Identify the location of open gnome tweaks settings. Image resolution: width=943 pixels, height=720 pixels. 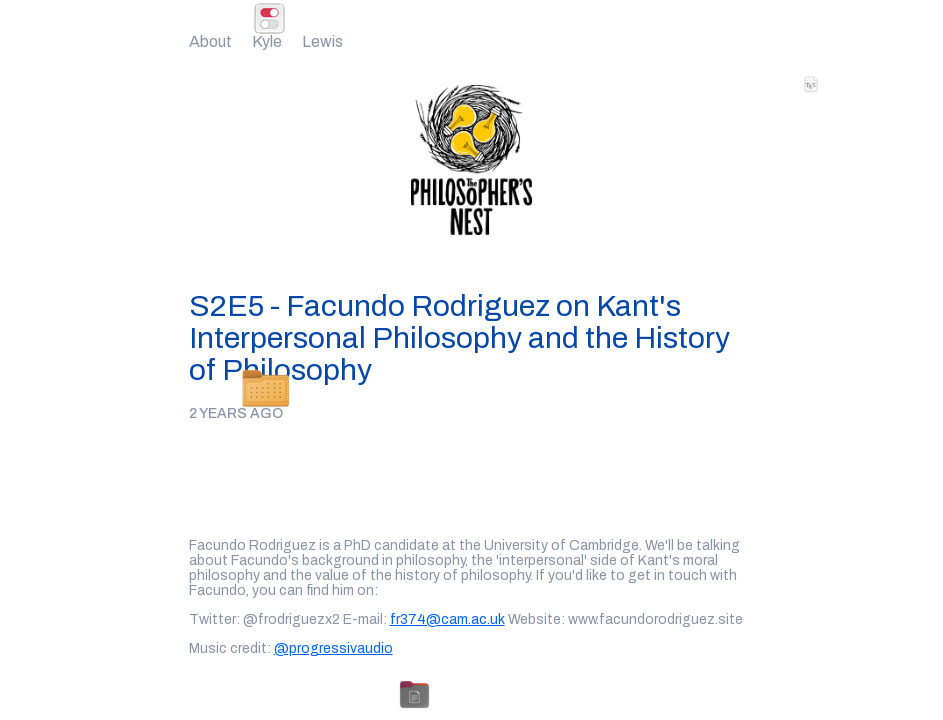
(269, 18).